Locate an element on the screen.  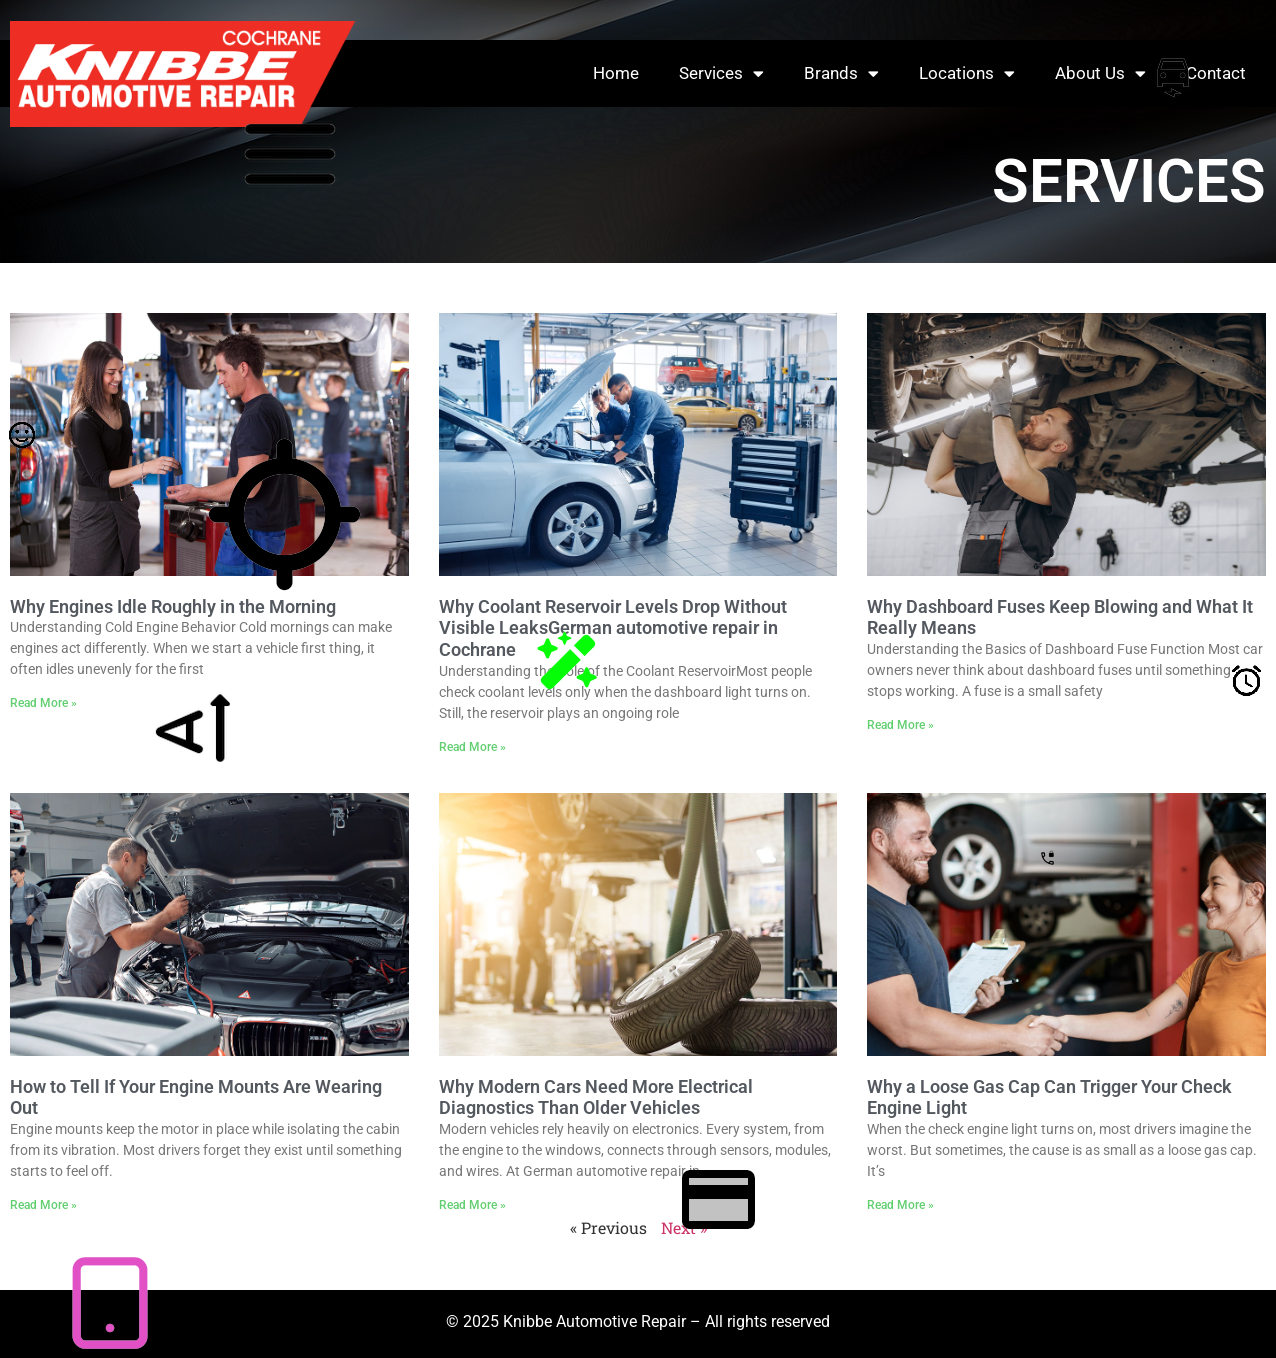
rate your experience with a positive reaction is located at coordinates (22, 435).